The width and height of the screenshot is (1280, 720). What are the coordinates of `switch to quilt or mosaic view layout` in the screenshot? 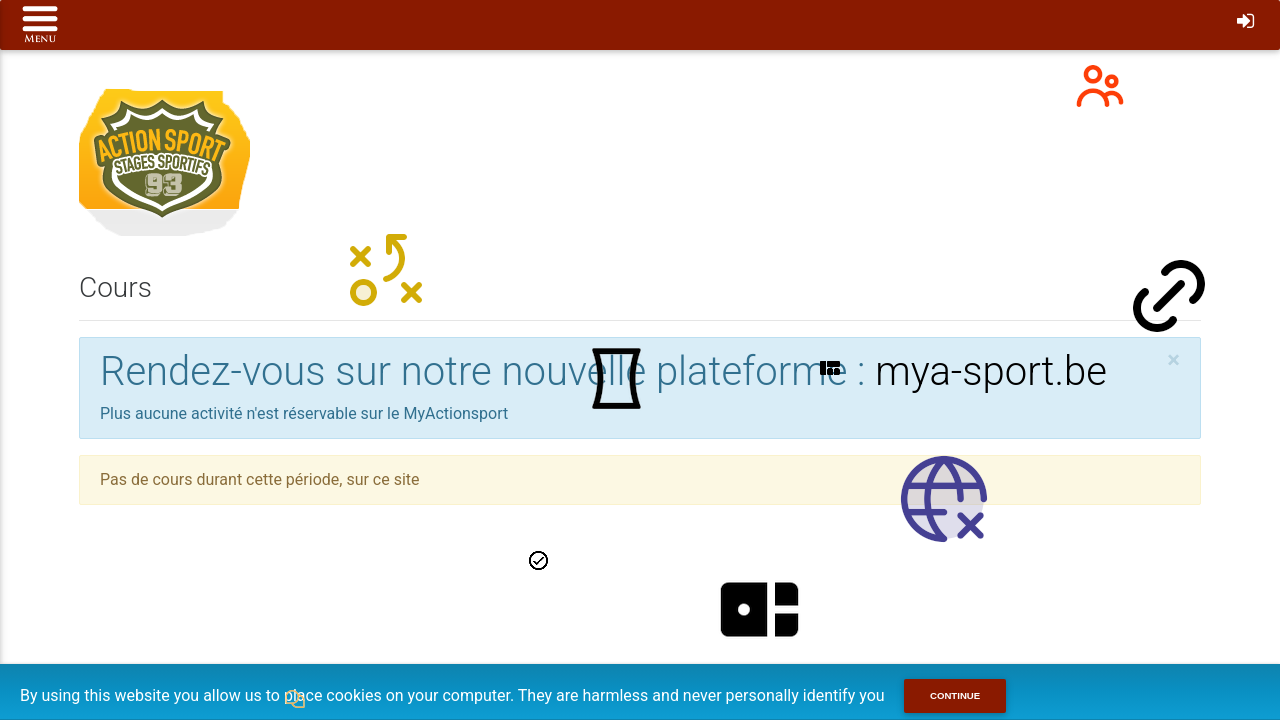 It's located at (829, 368).